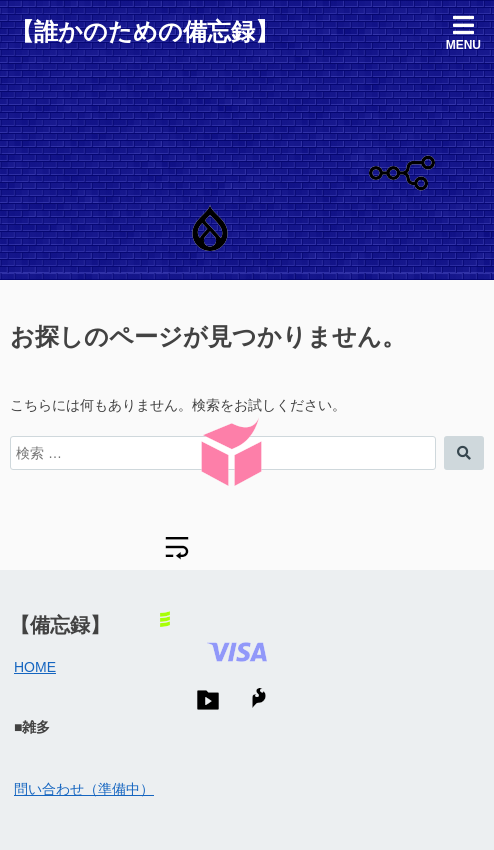  What do you see at coordinates (208, 700) in the screenshot?
I see `open video folder` at bounding box center [208, 700].